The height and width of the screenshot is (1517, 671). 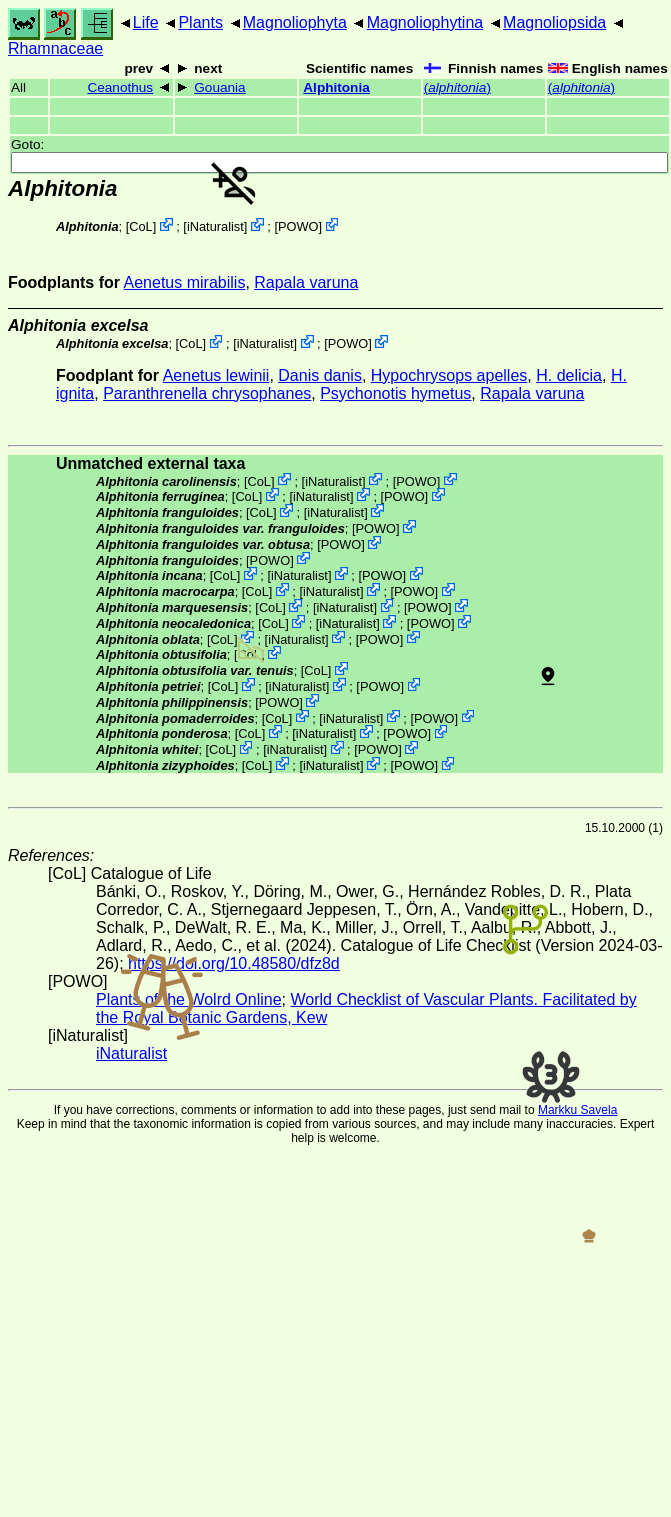 I want to click on view repository branches, so click(x=525, y=929).